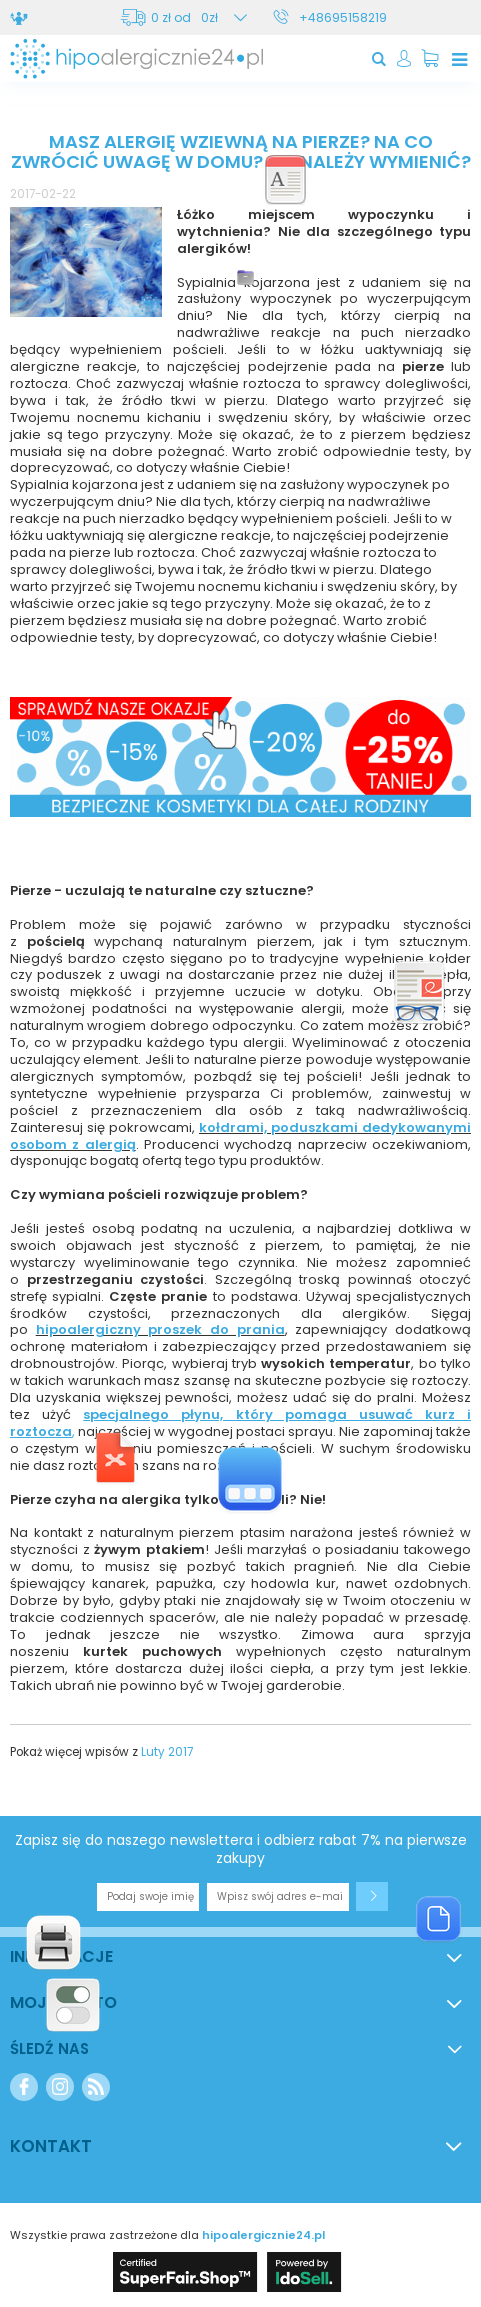  Describe the element at coordinates (115, 1458) in the screenshot. I see `open an xmind mind mapping file` at that location.